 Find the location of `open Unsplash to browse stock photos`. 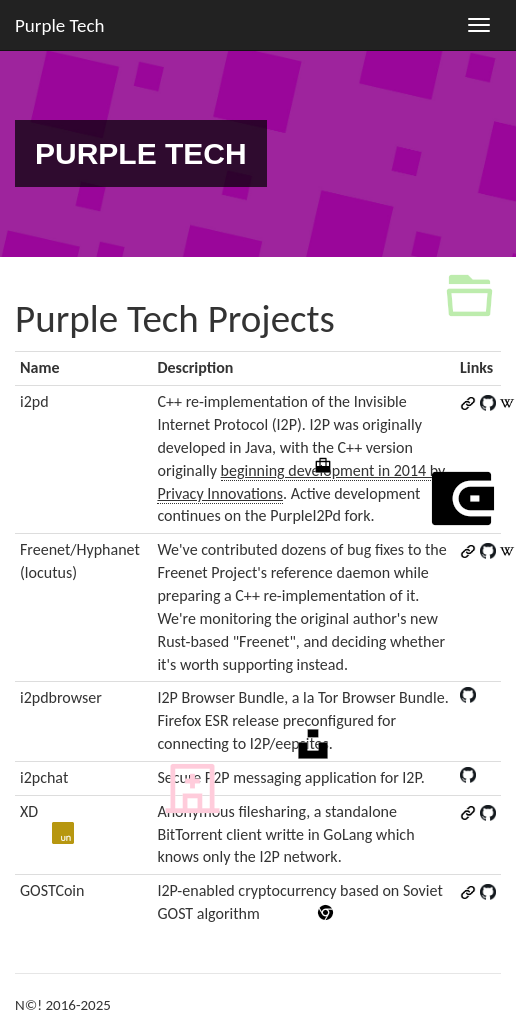

open Unsplash to browse stock photos is located at coordinates (313, 744).